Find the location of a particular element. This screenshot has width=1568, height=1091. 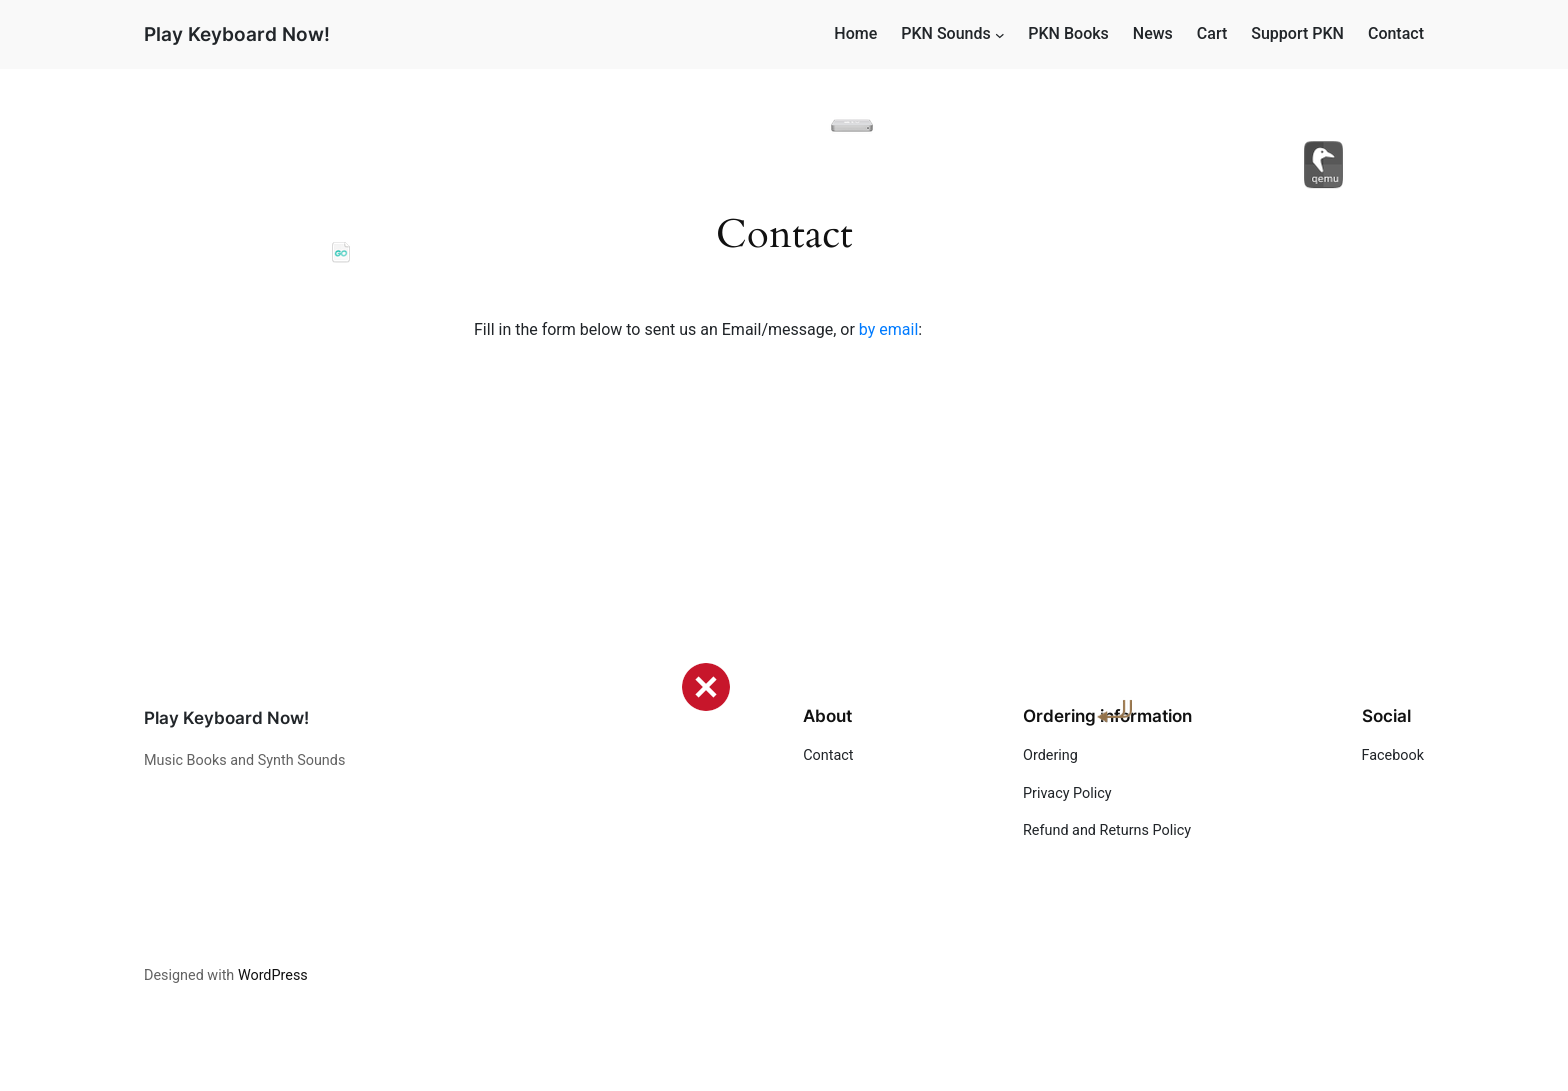

a go programming language source file is located at coordinates (341, 252).